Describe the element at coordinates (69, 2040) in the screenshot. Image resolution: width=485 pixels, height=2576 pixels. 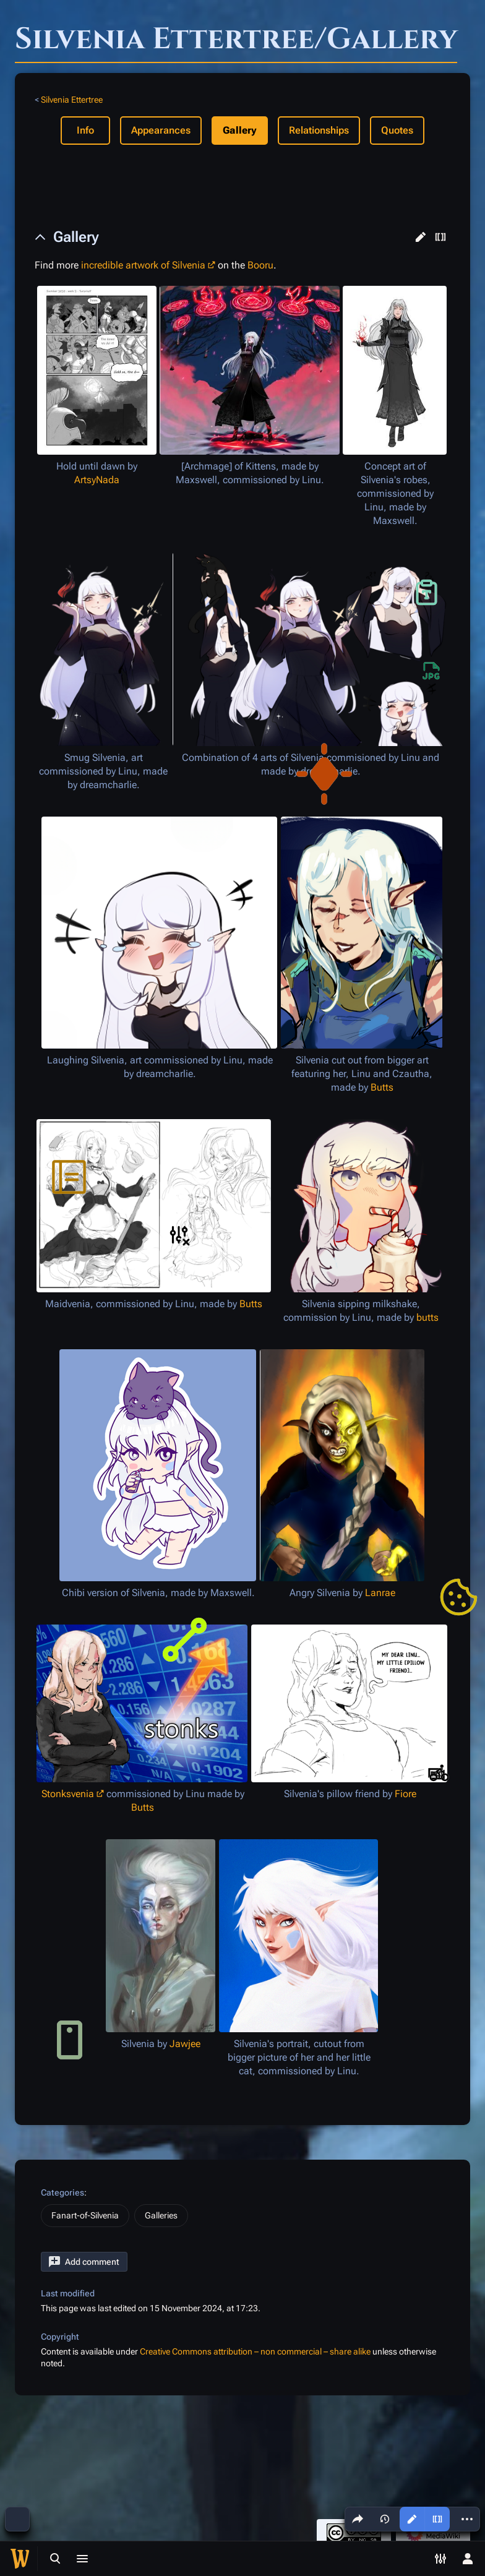
I see `access device camera through mobile app` at that location.